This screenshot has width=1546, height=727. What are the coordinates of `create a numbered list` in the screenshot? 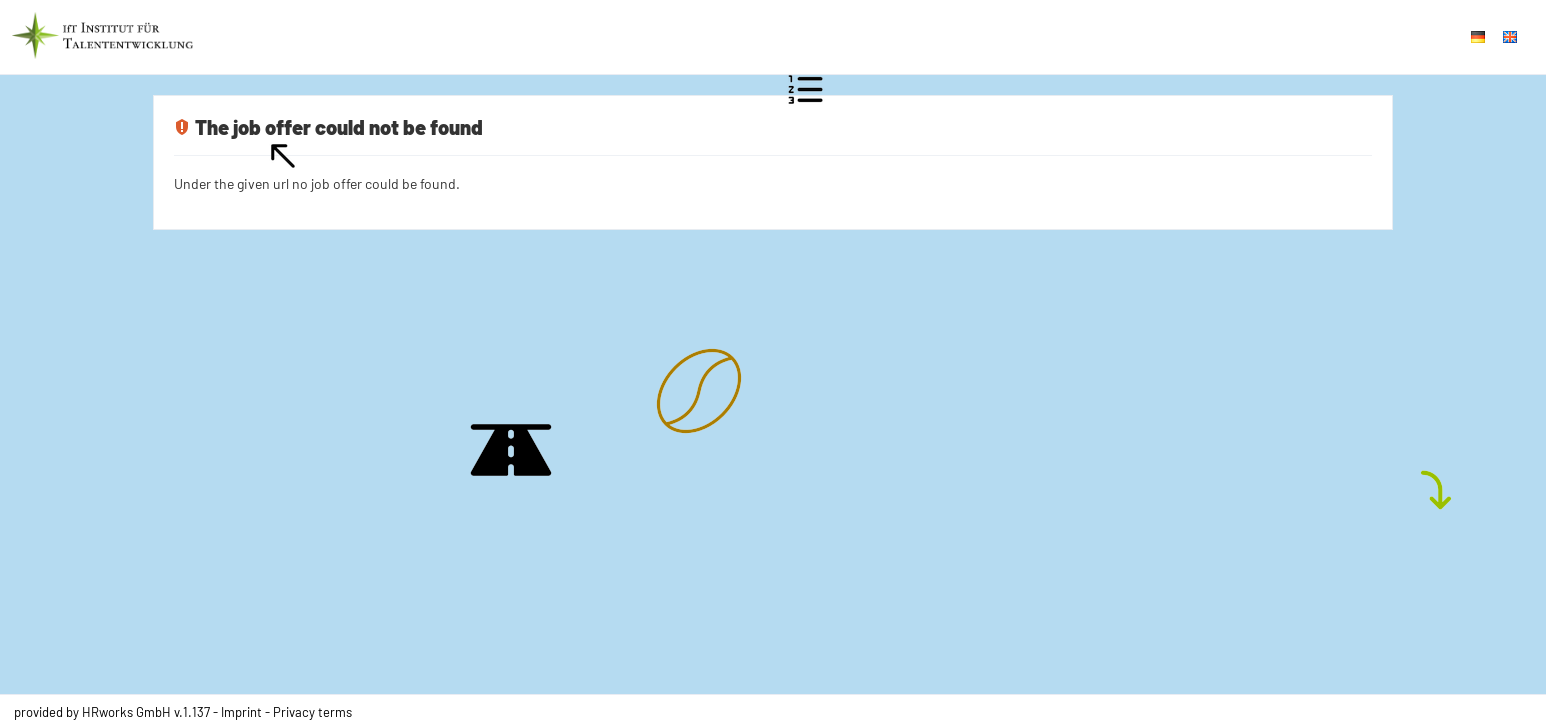 It's located at (806, 89).